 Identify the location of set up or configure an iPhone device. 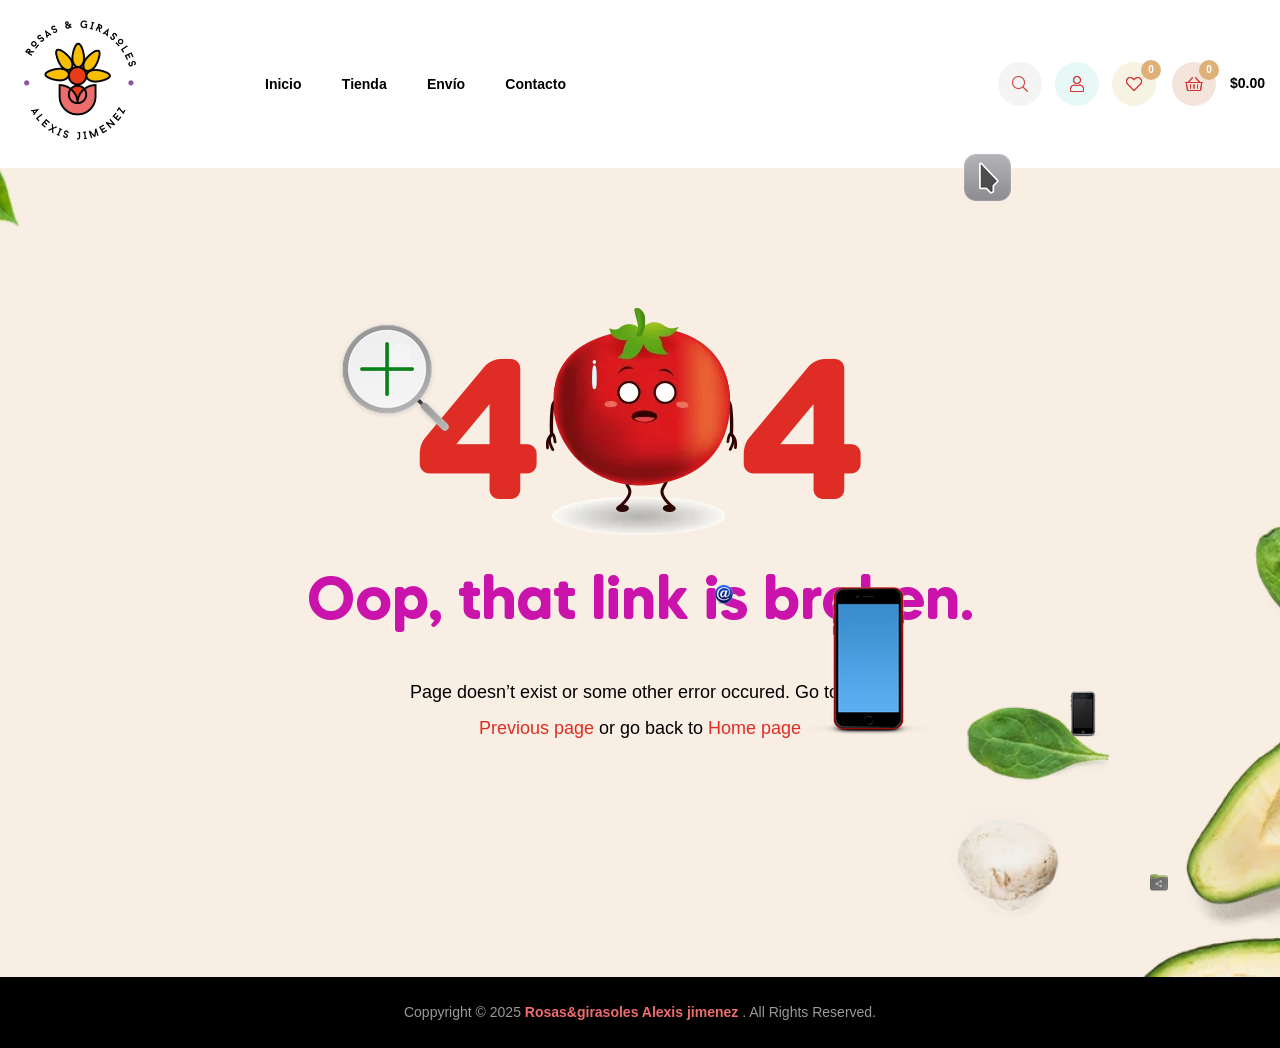
(1083, 713).